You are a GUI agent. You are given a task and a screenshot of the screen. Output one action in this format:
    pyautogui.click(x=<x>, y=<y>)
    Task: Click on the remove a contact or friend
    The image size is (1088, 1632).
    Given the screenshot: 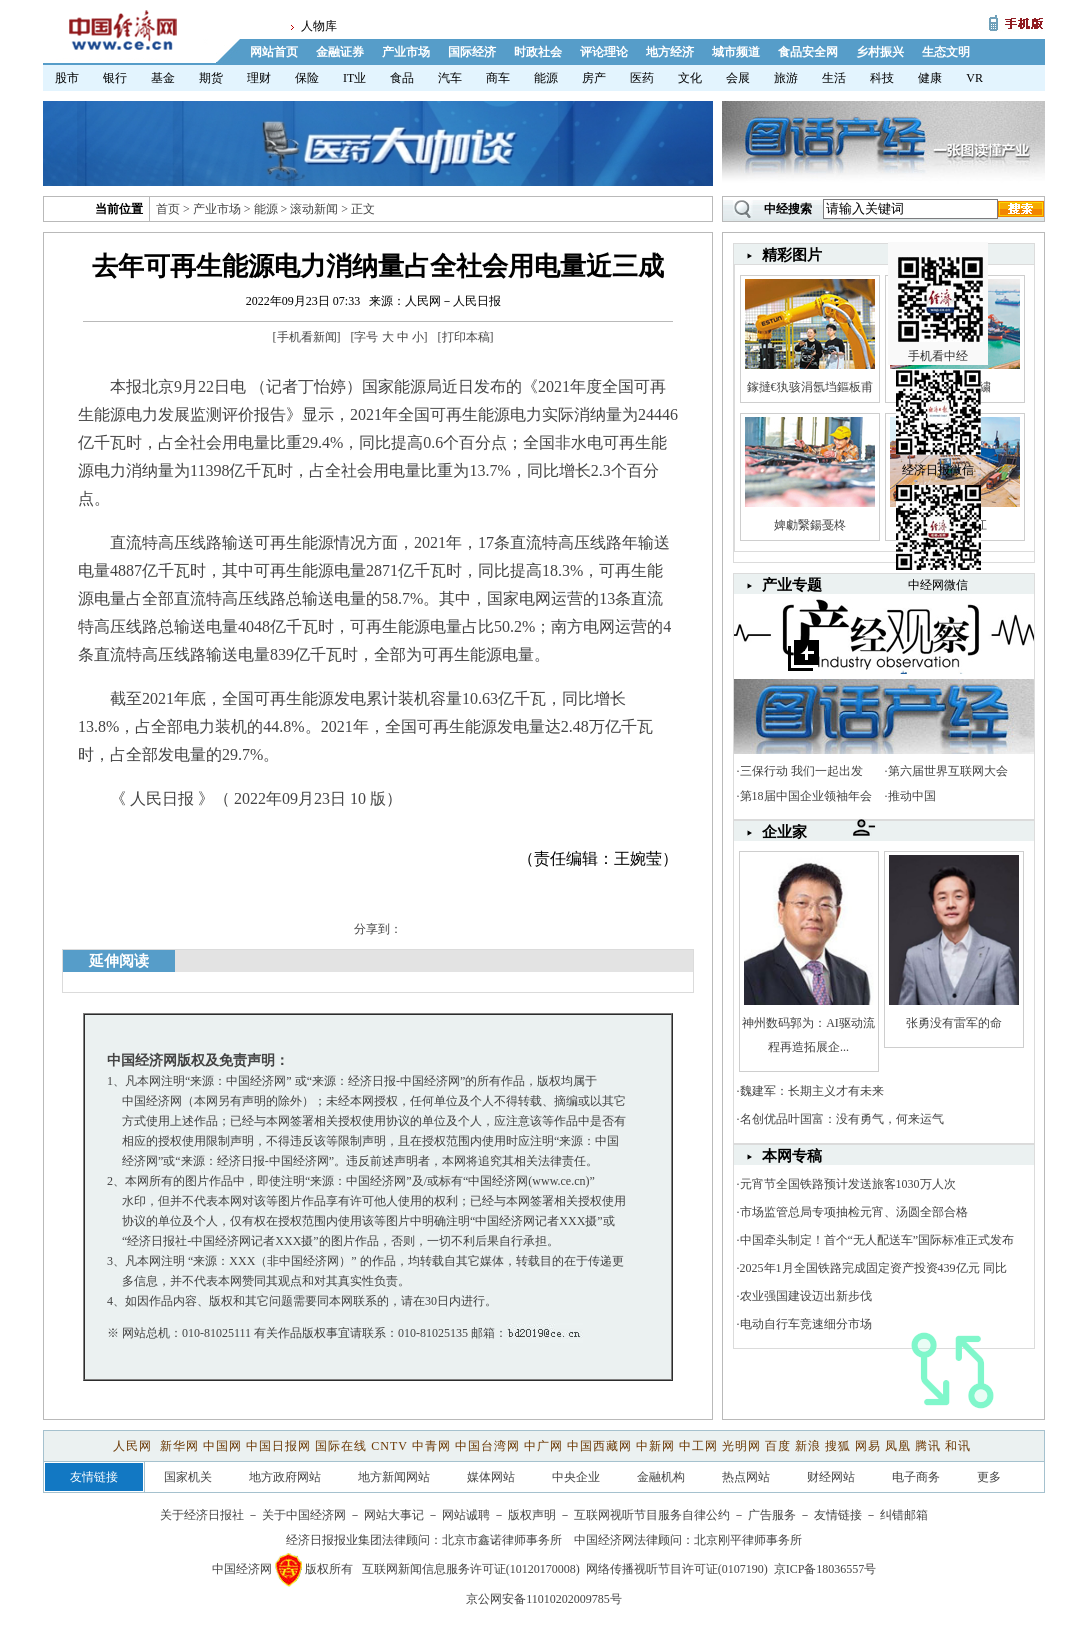 What is the action you would take?
    pyautogui.click(x=863, y=827)
    